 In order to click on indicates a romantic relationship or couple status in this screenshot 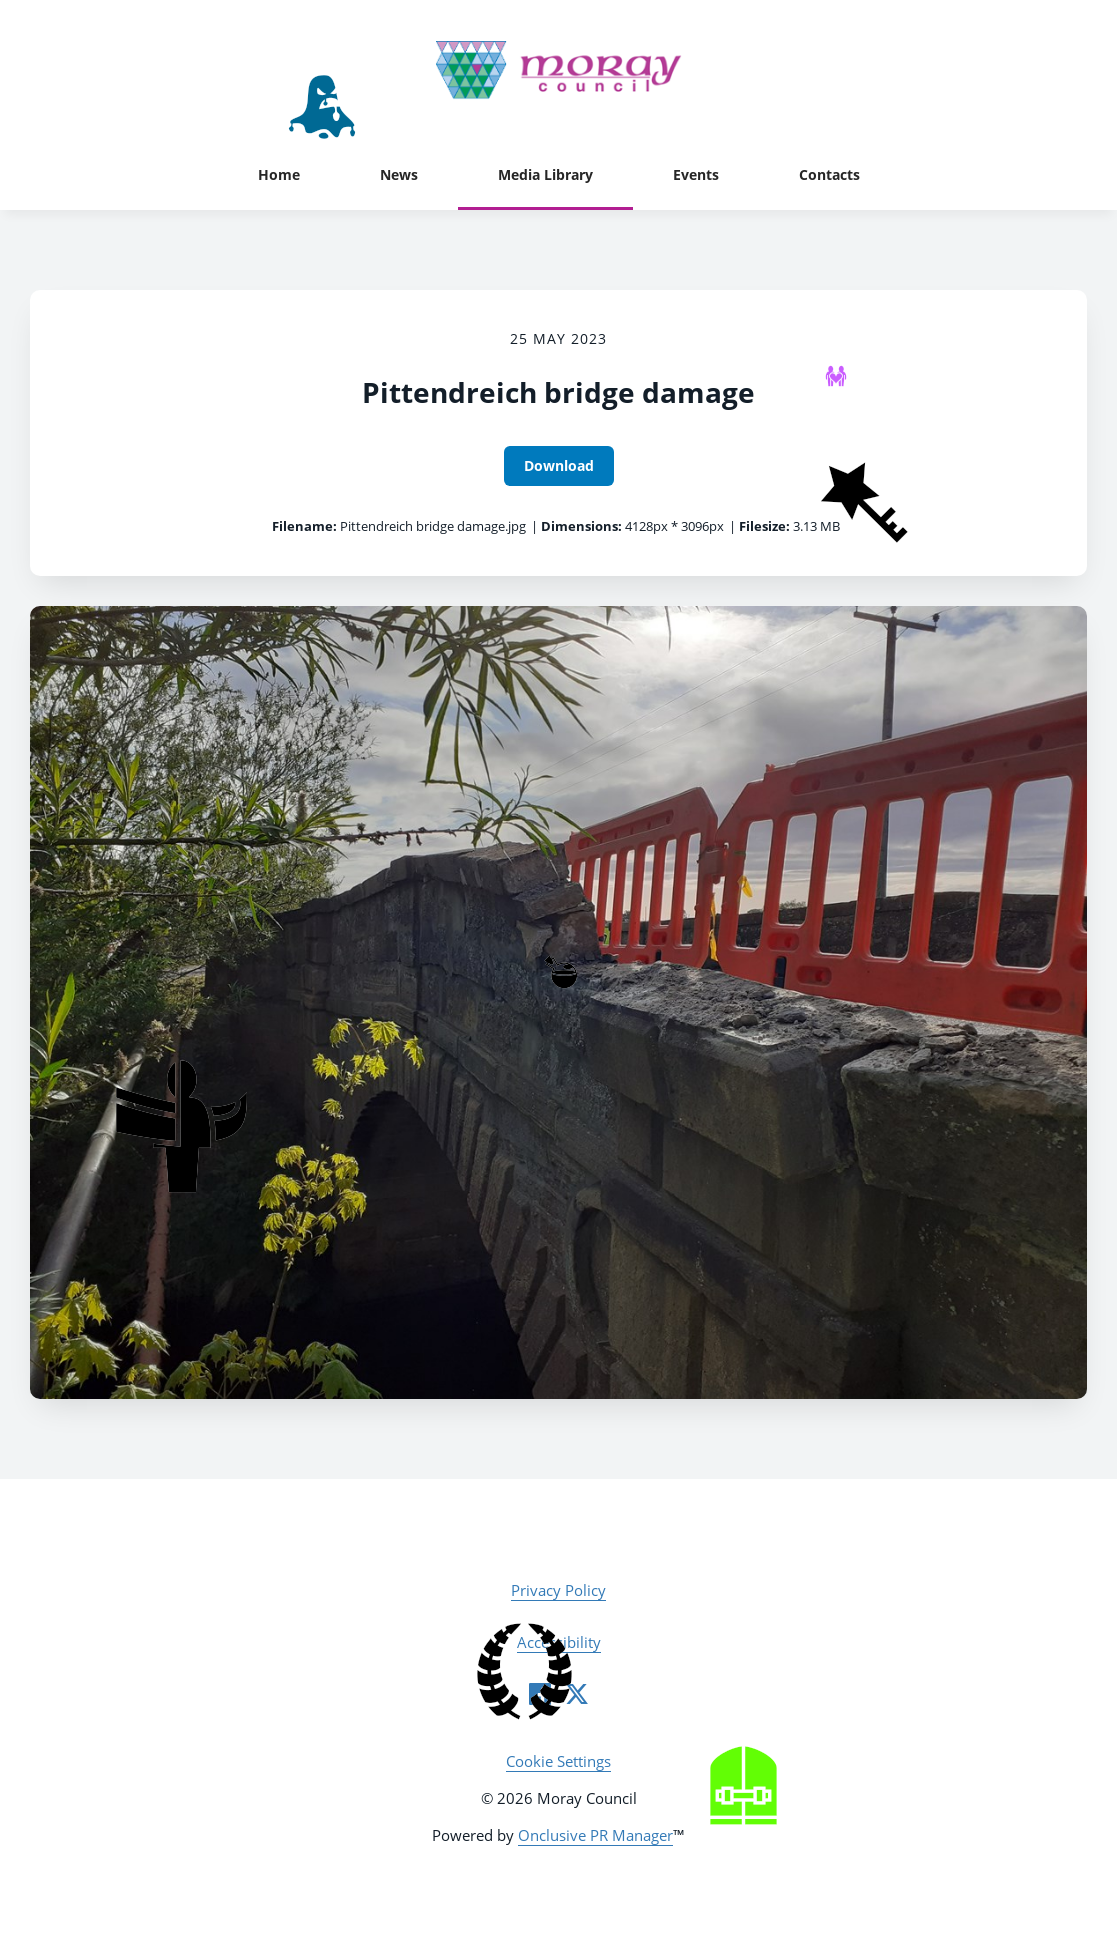, I will do `click(836, 376)`.